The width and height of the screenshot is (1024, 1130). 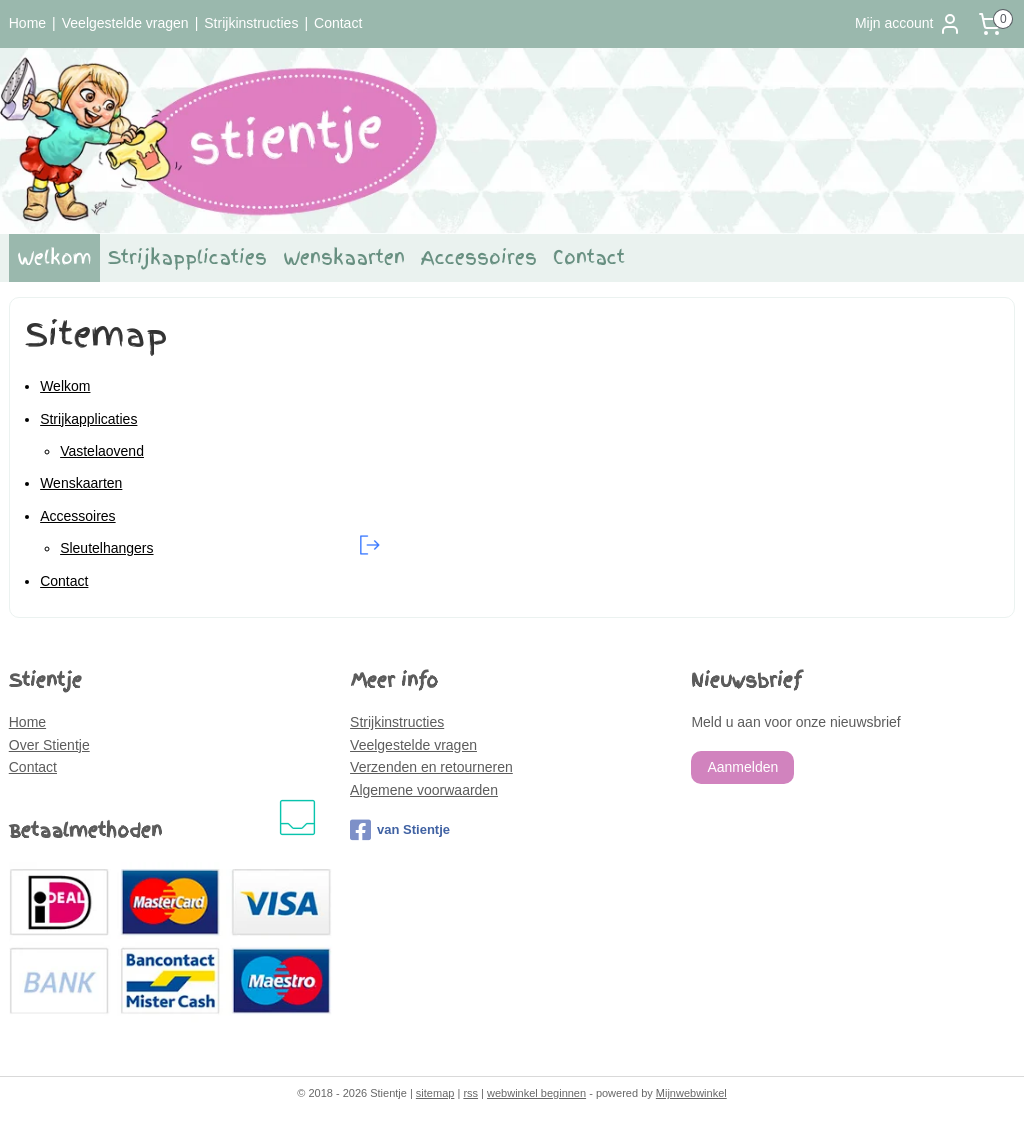 I want to click on access inbox or incoming items, so click(x=297, y=817).